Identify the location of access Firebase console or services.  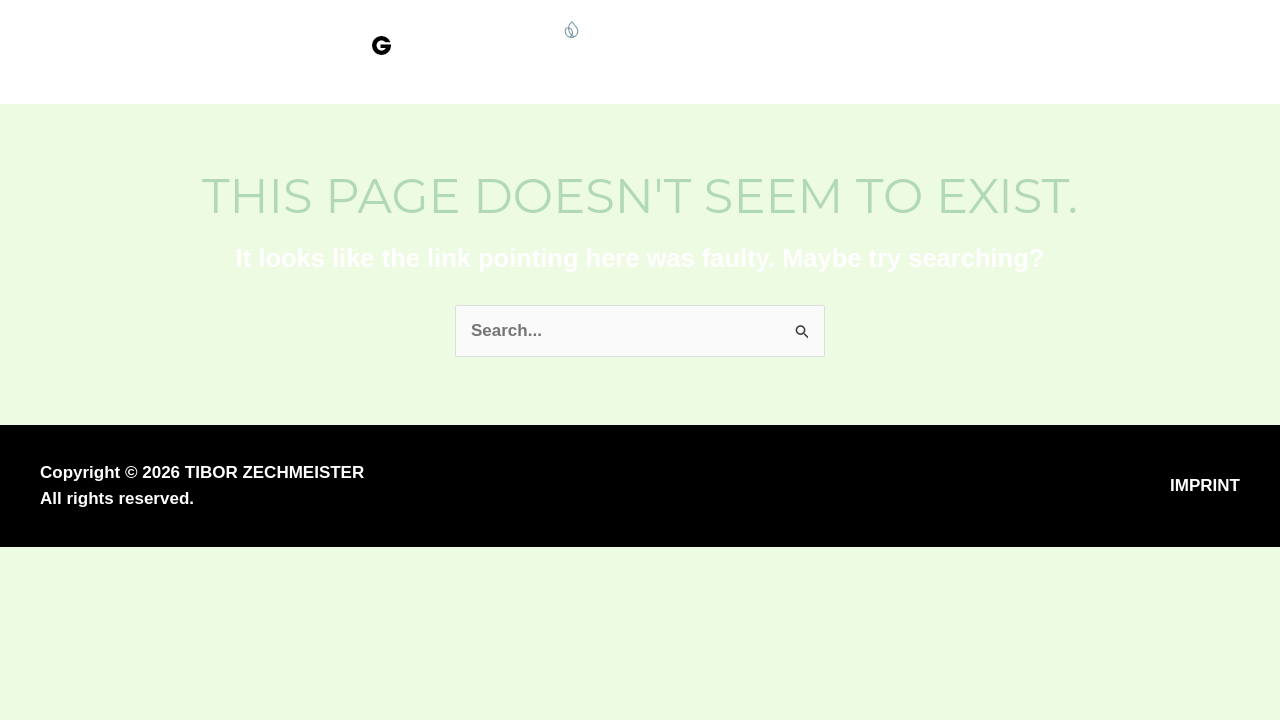
(571, 29).